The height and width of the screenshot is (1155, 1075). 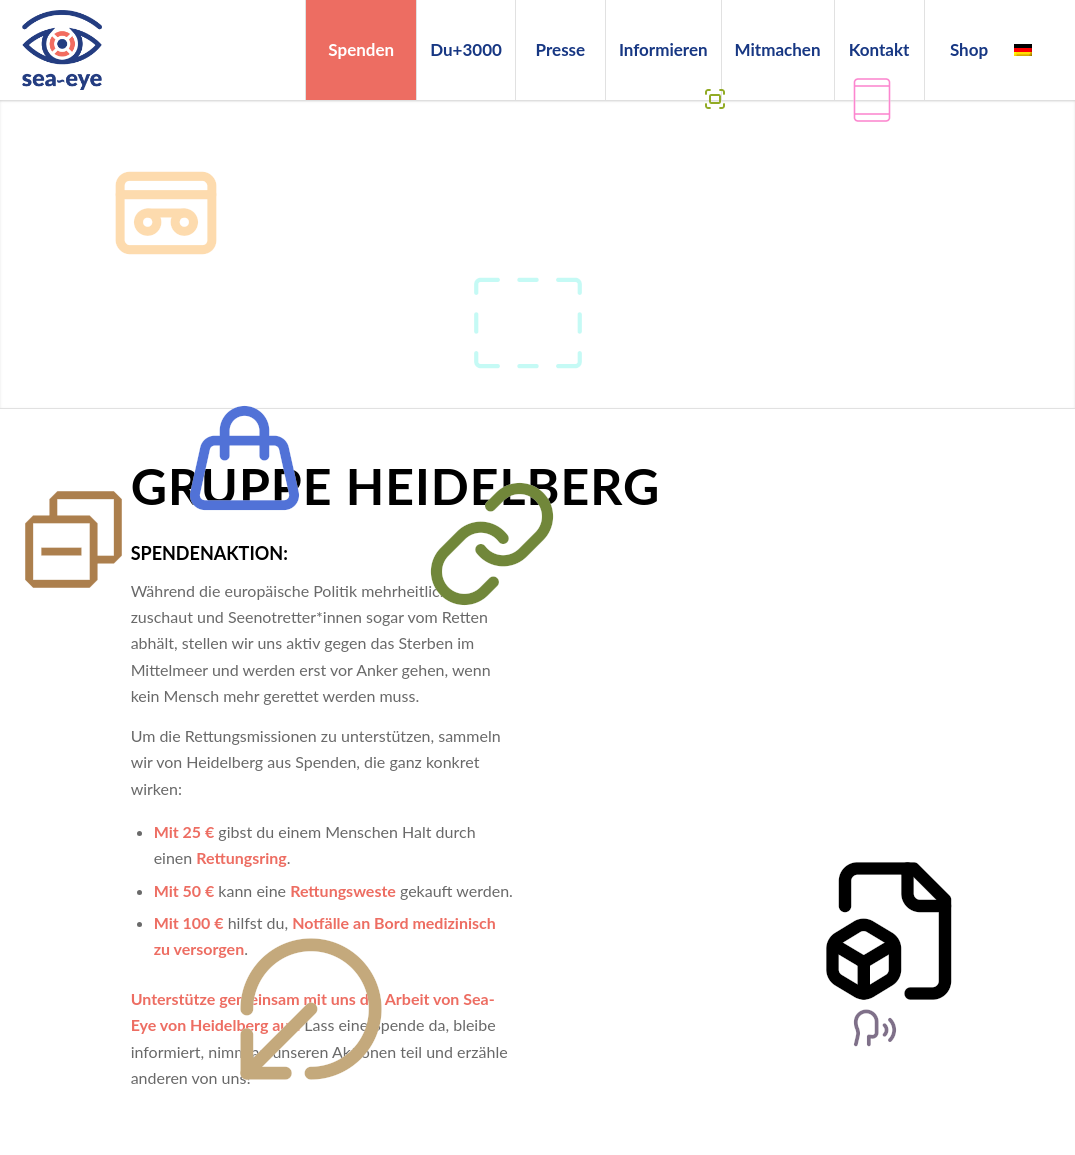 What do you see at coordinates (715, 99) in the screenshot?
I see `expand content to fullscreen mode` at bounding box center [715, 99].